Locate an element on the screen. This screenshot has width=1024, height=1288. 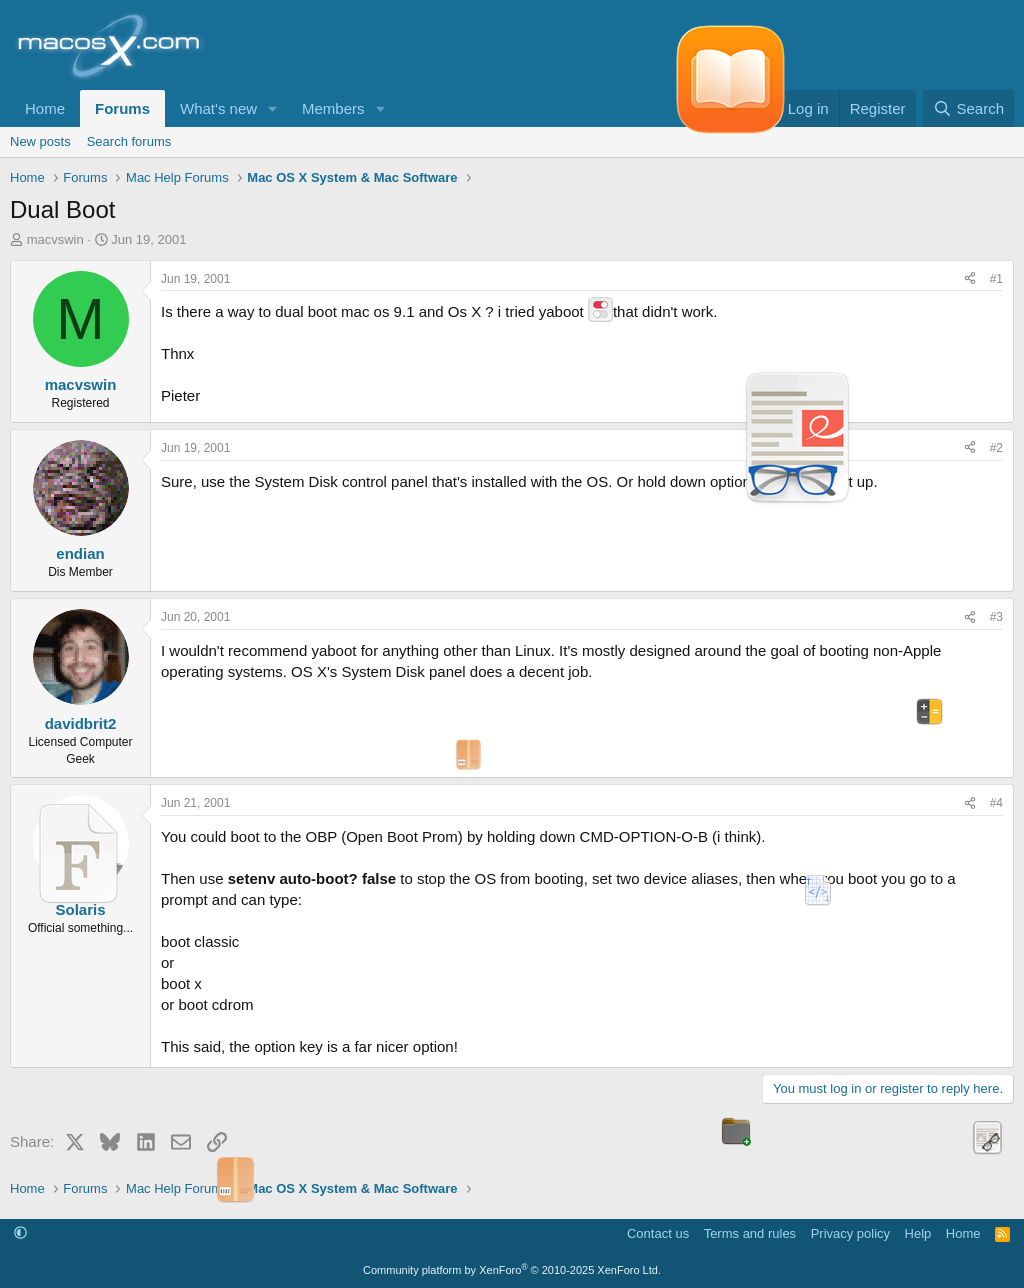
a software package or archive file is located at coordinates (468, 754).